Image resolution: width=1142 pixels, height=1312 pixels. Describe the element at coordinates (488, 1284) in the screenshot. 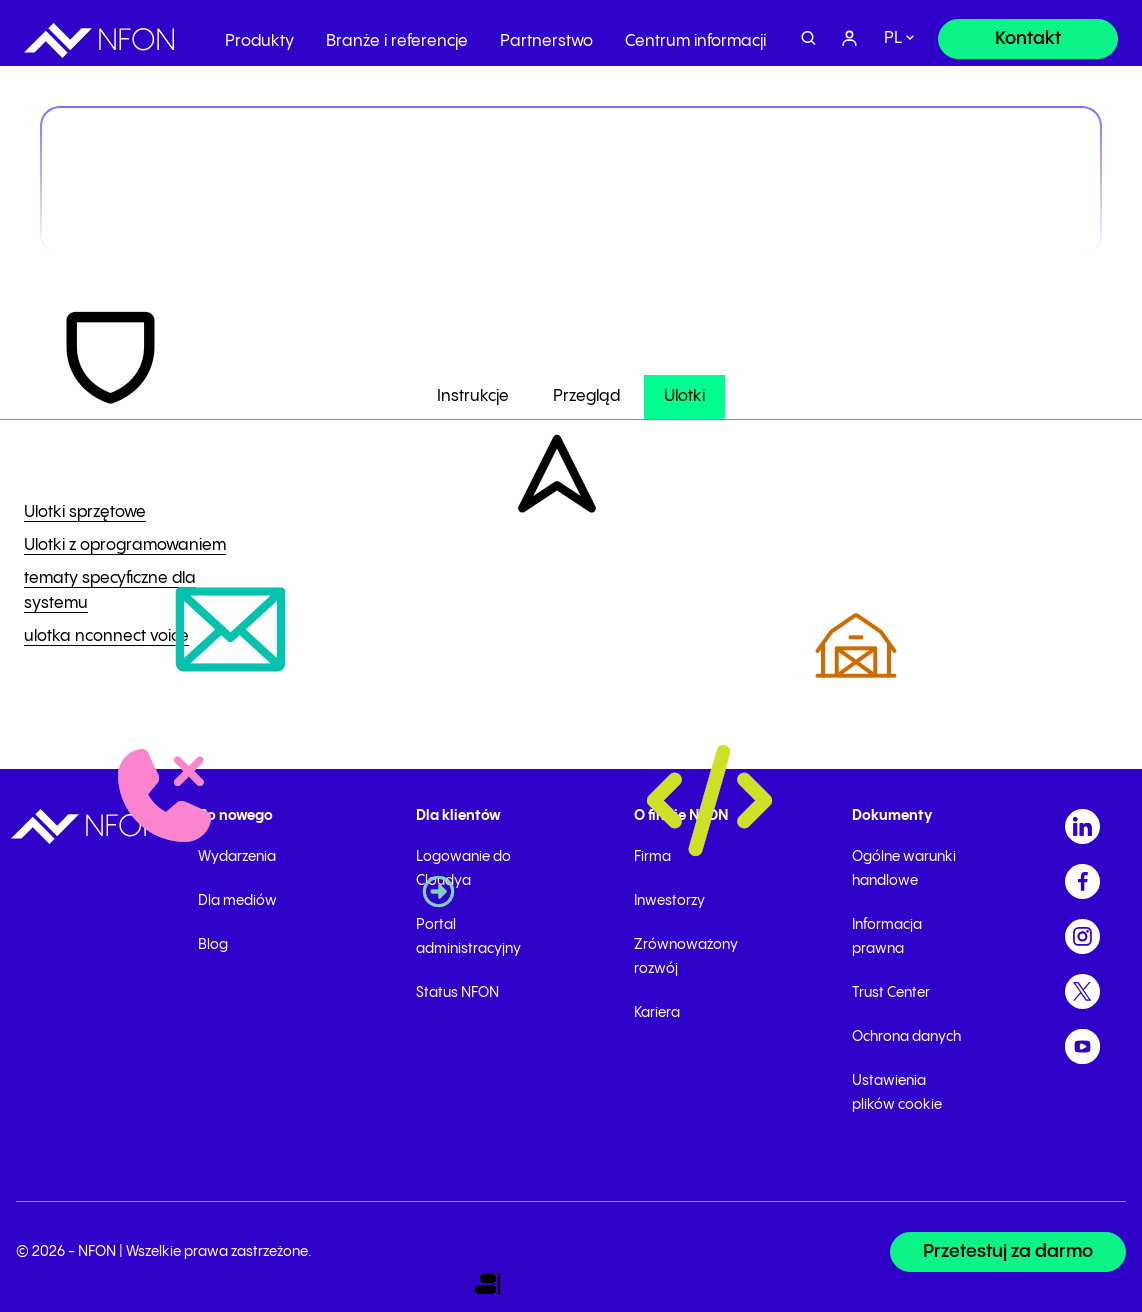

I see `align content to the right` at that location.